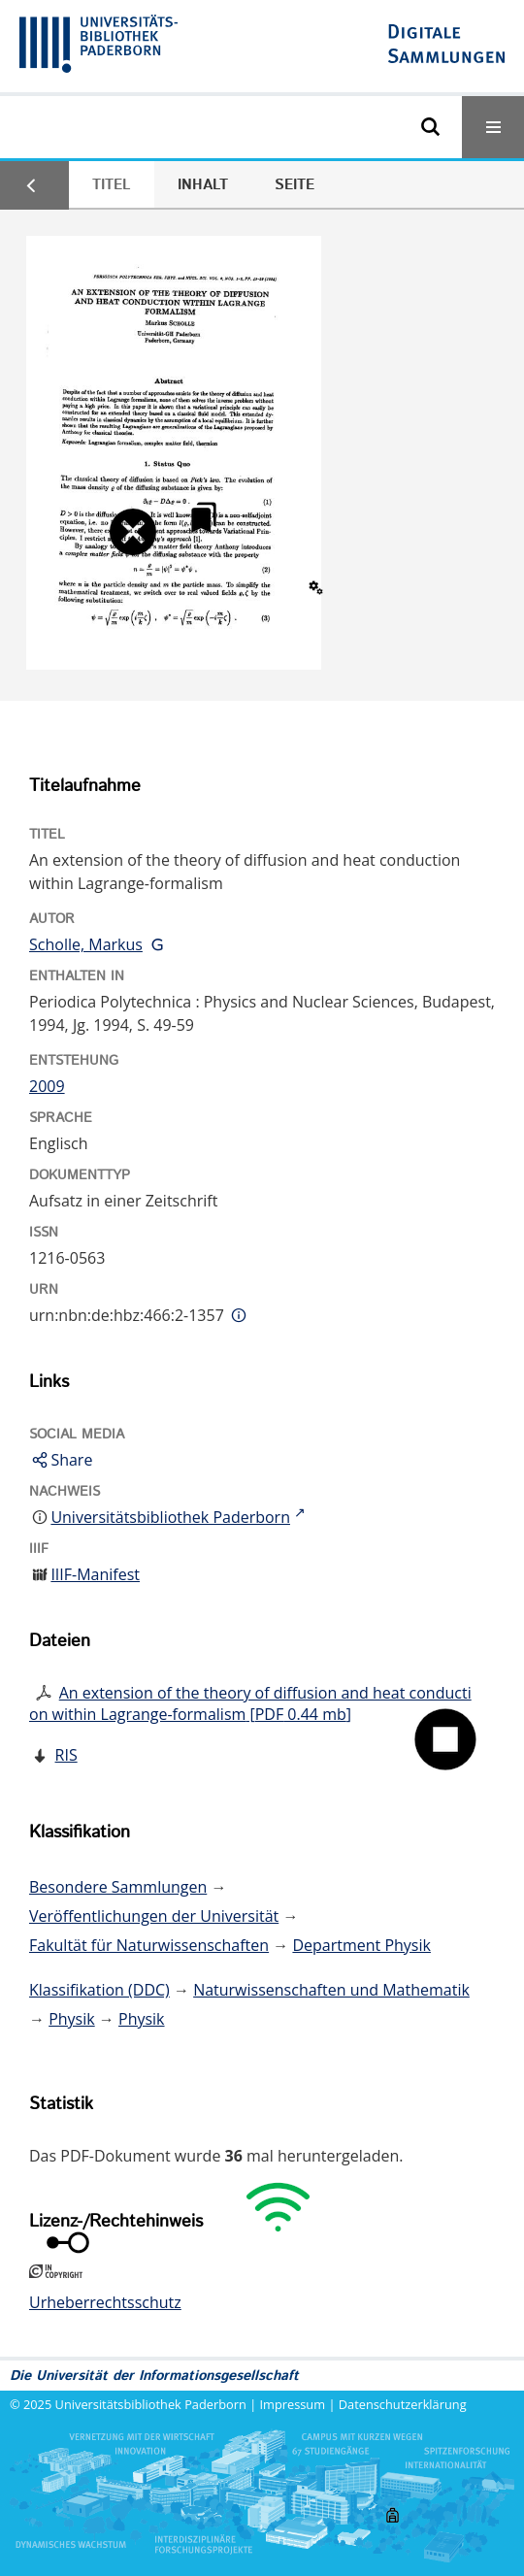  Describe the element at coordinates (133, 532) in the screenshot. I see `cancel or close the current action` at that location.